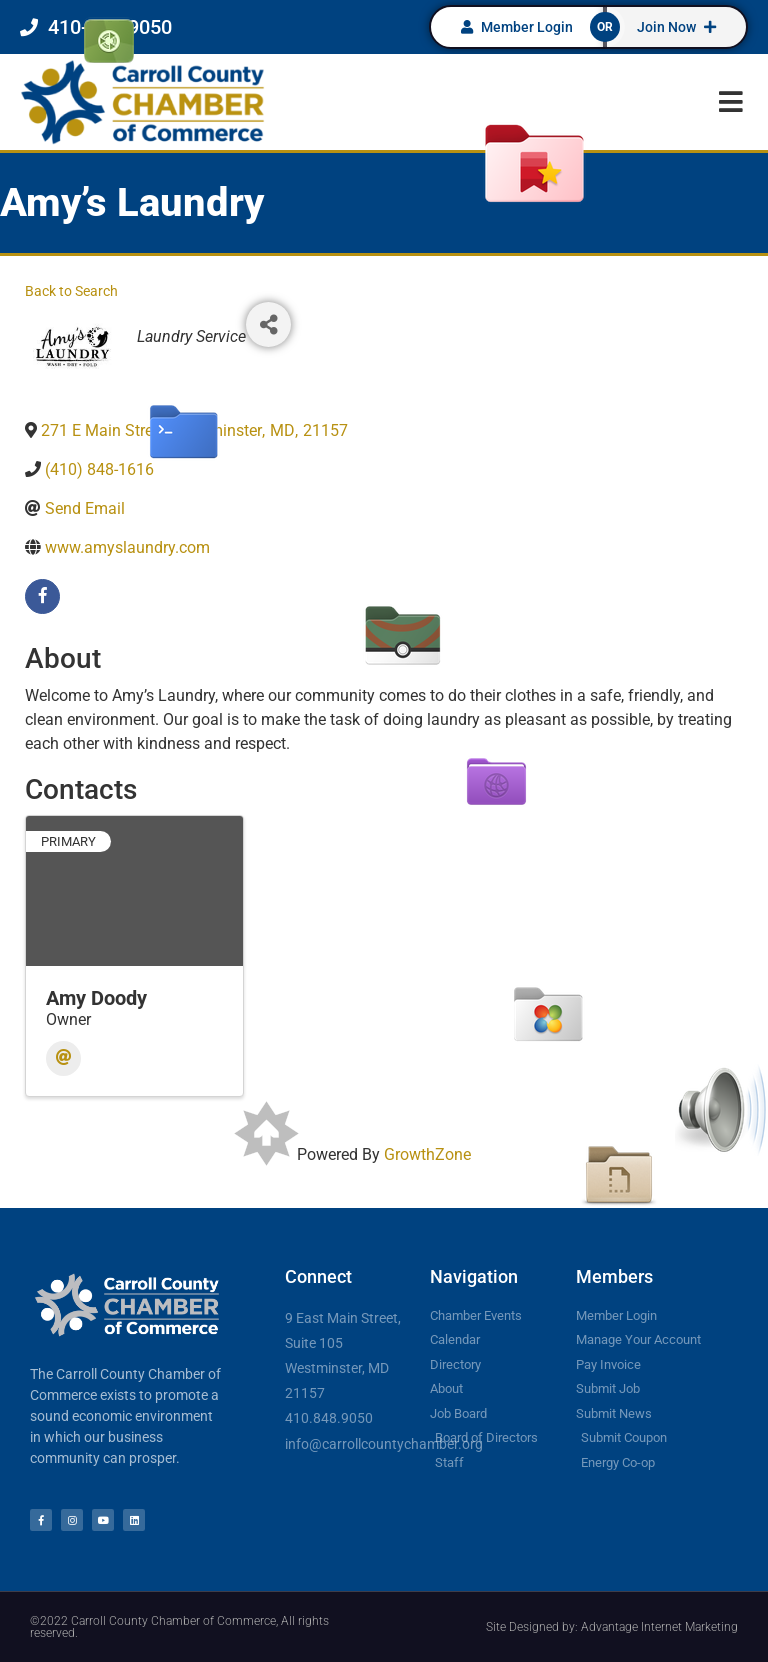 The height and width of the screenshot is (1662, 768). What do you see at coordinates (109, 40) in the screenshot?
I see `access the desktop folder` at bounding box center [109, 40].